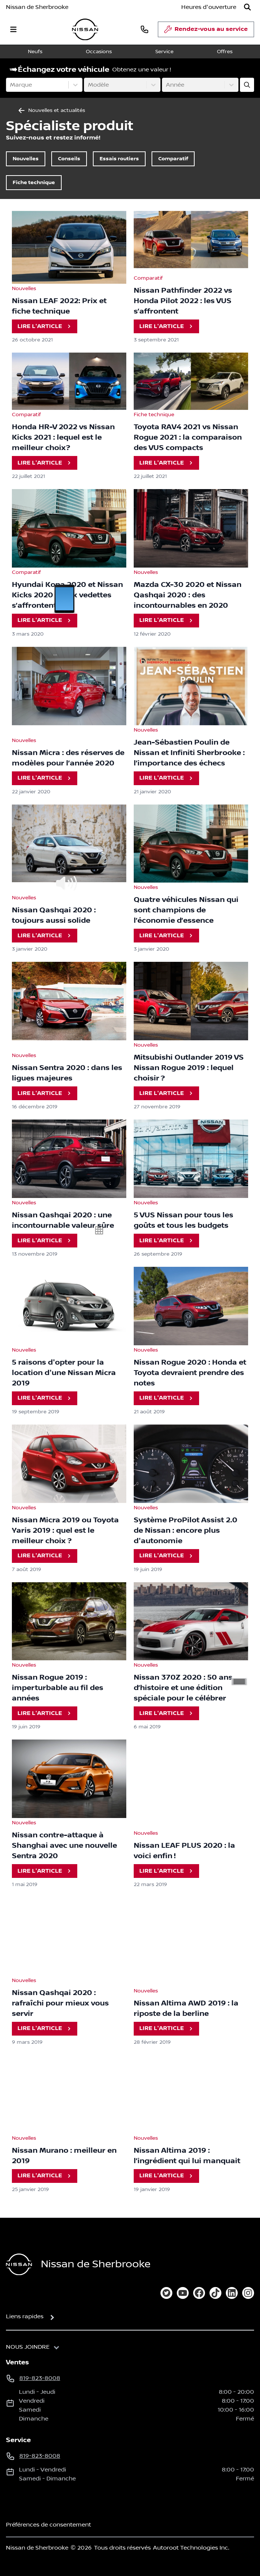  Describe the element at coordinates (103, 2043) in the screenshot. I see `open the Books app` at that location.